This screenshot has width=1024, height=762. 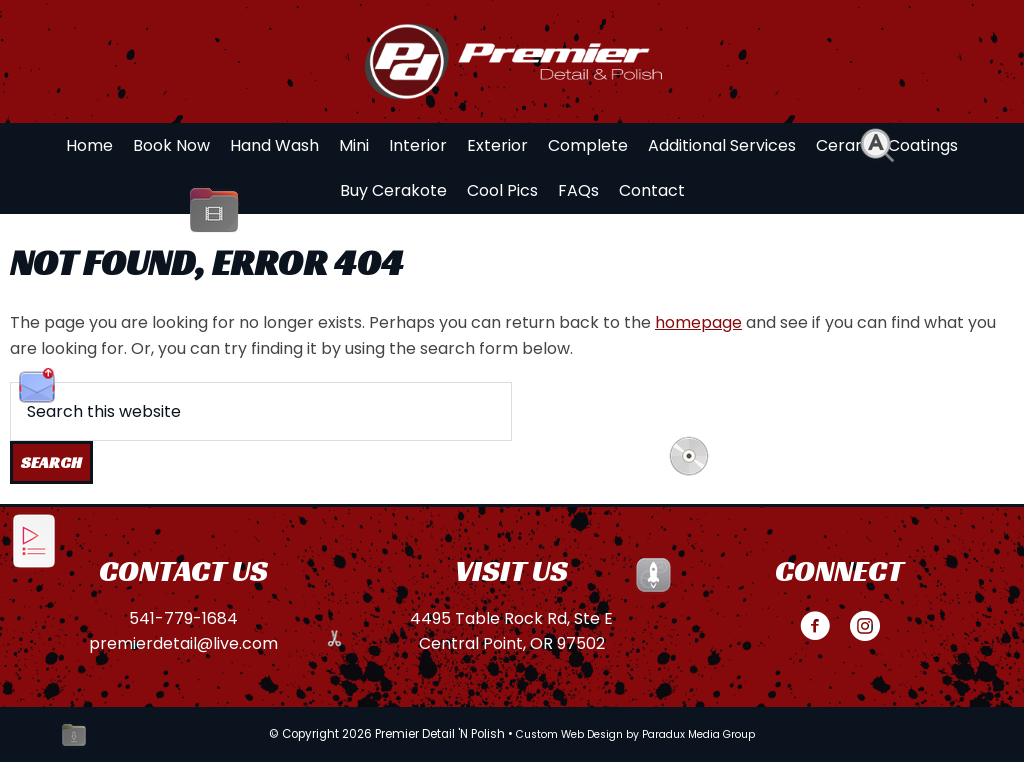 What do you see at coordinates (653, 575) in the screenshot?
I see `manage startup programs and applications` at bounding box center [653, 575].